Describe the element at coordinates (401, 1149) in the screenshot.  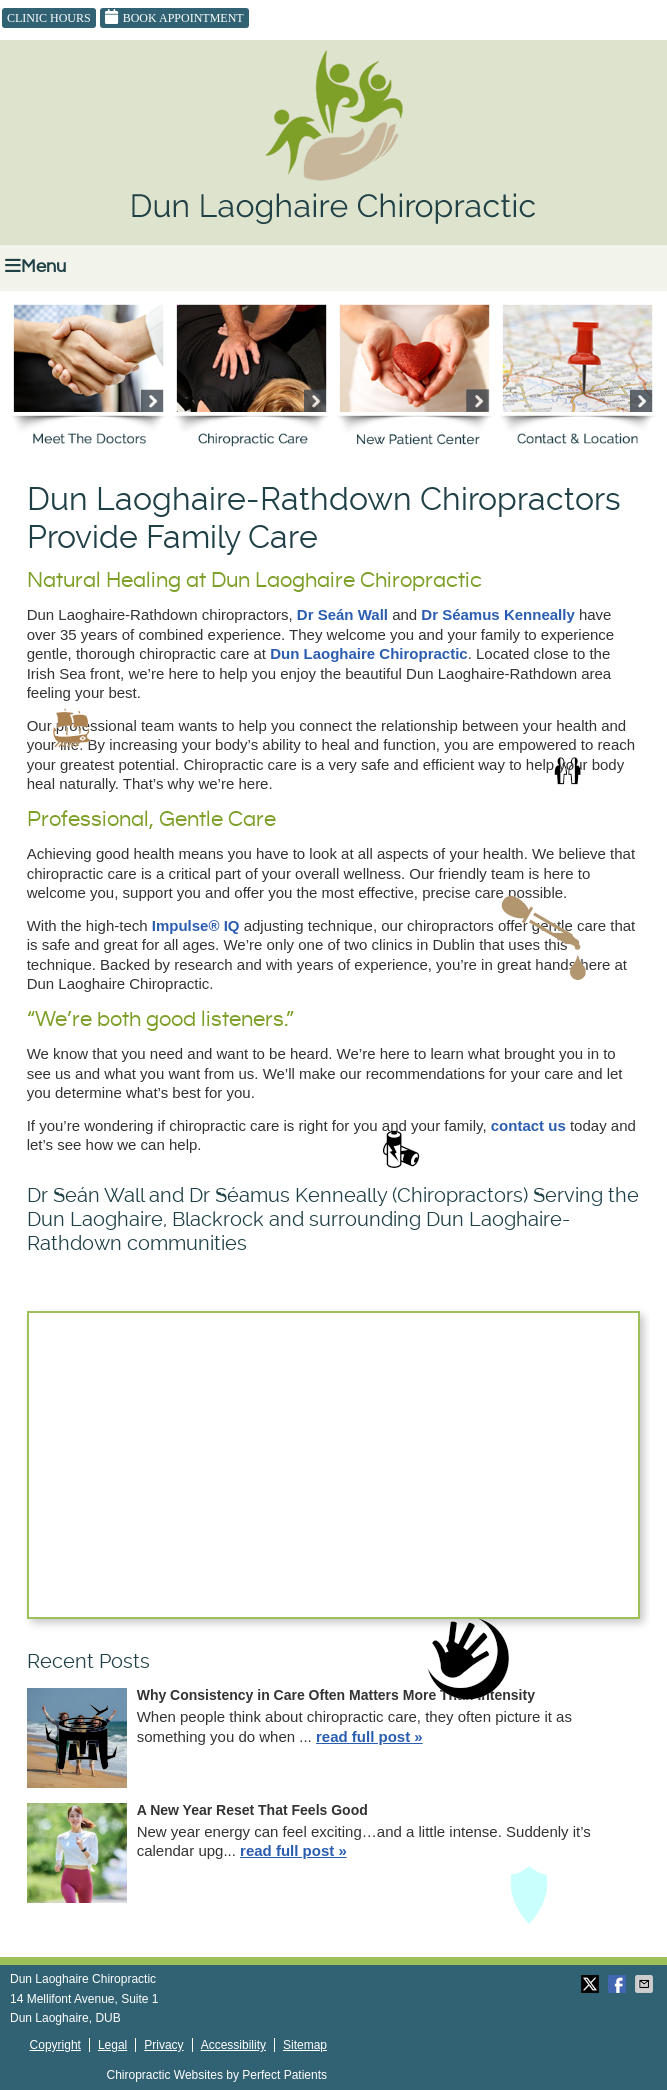
I see `view battery status or power levels` at that location.